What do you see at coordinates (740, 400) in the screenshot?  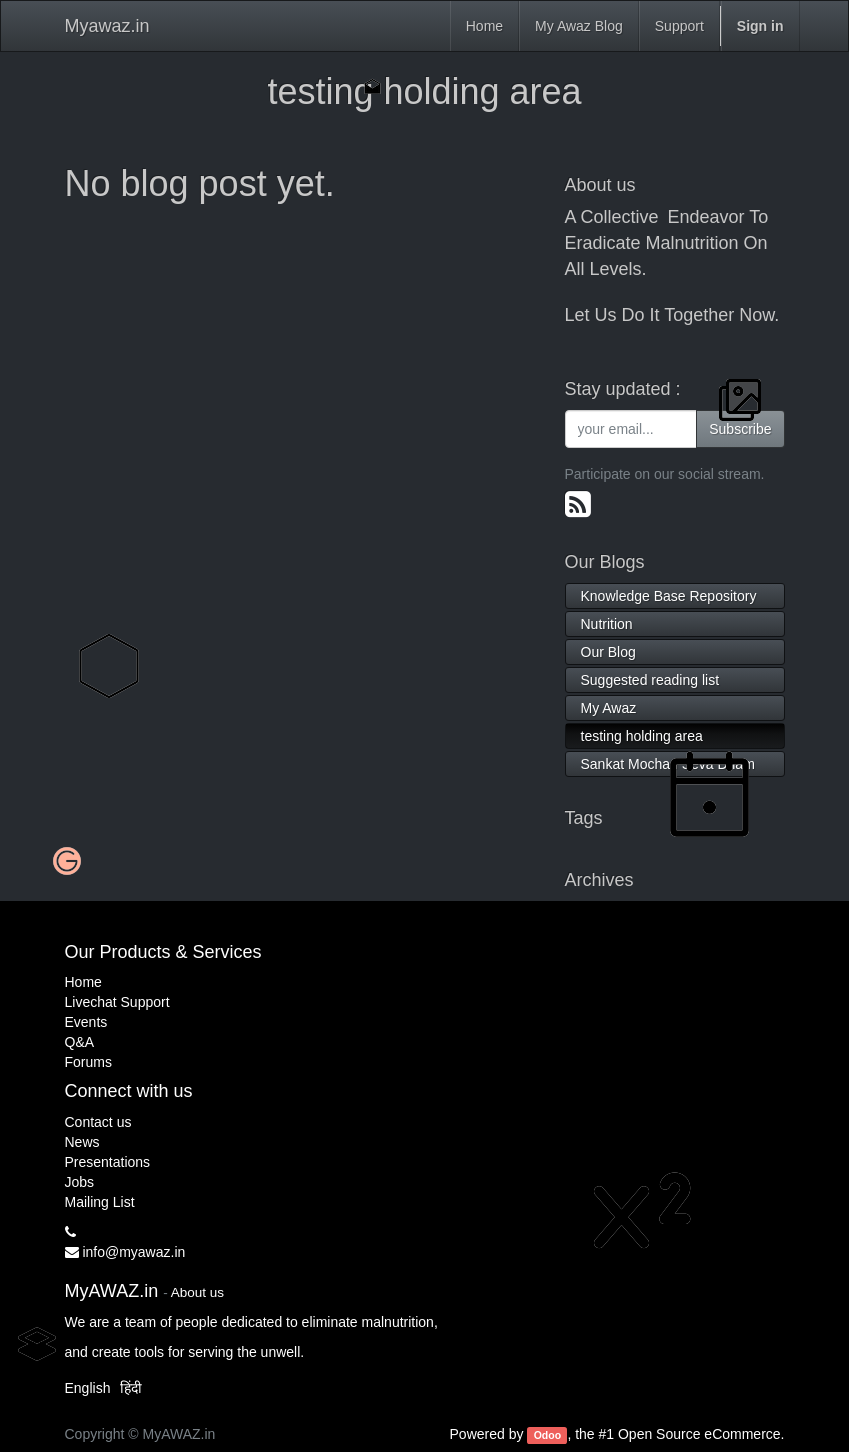 I see `view photo gallery` at bounding box center [740, 400].